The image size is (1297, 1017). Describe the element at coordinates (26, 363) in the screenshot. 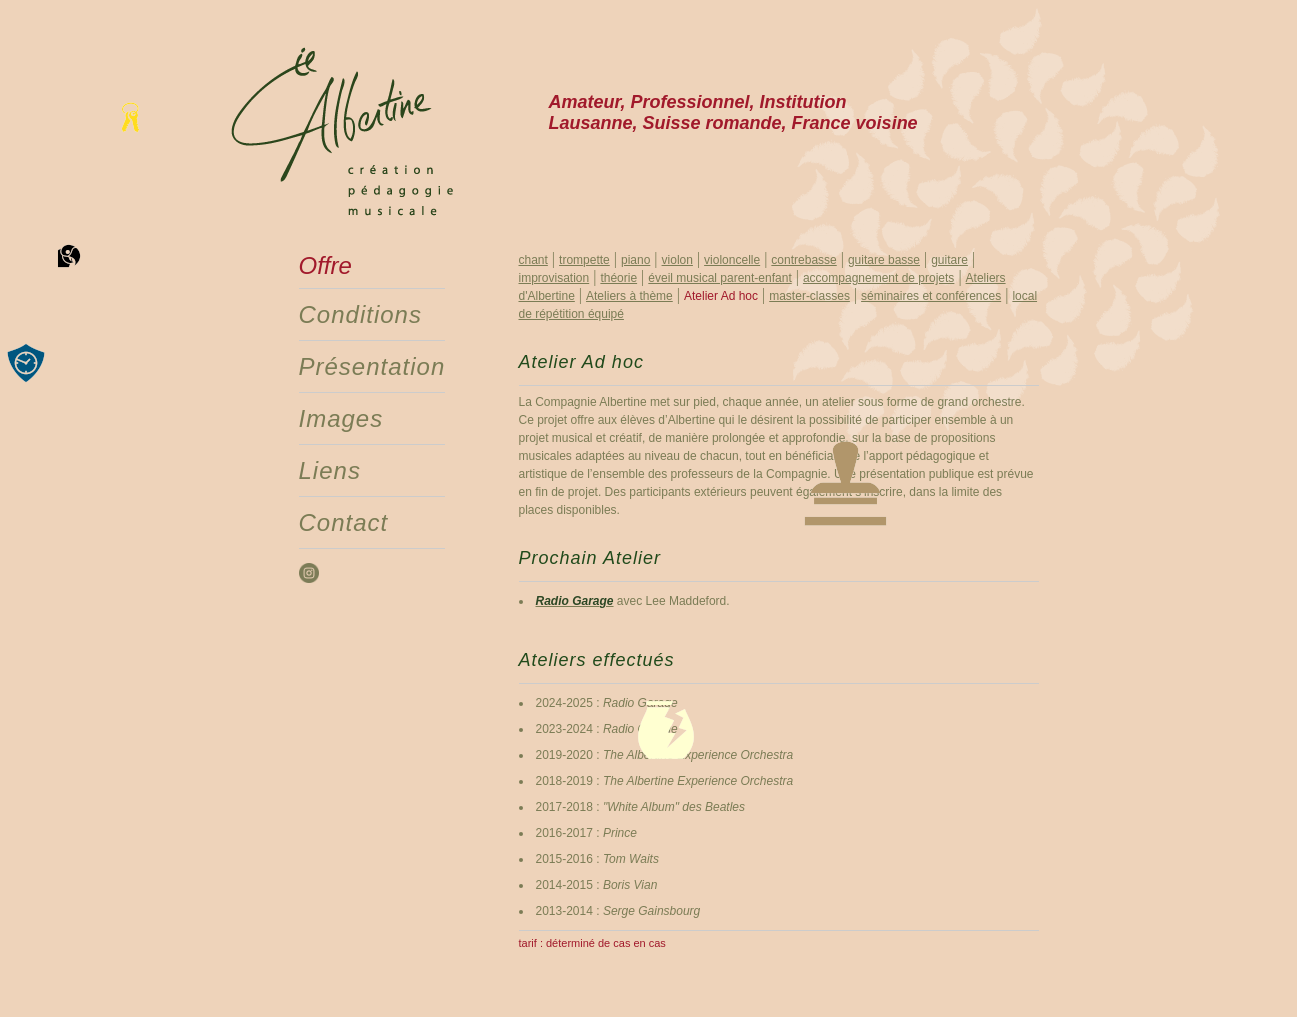

I see `activate temporary protection or defense` at that location.